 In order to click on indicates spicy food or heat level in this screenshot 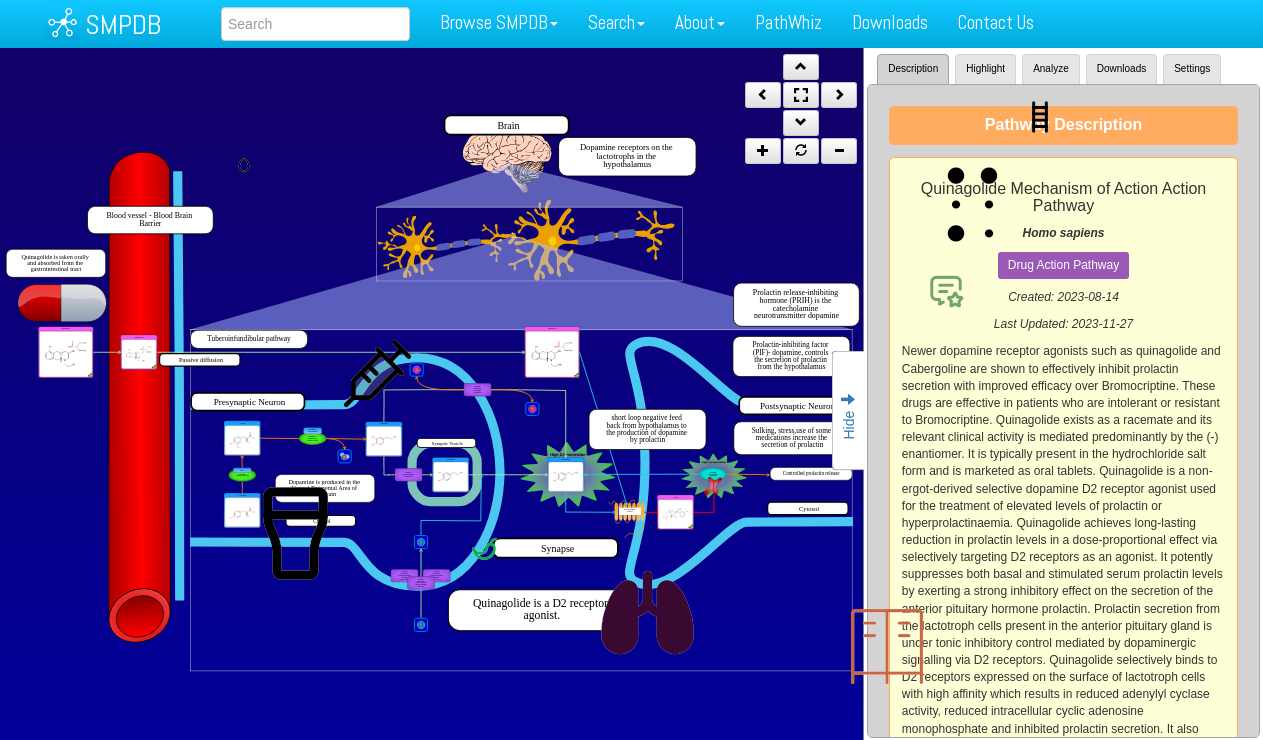, I will do `click(485, 549)`.